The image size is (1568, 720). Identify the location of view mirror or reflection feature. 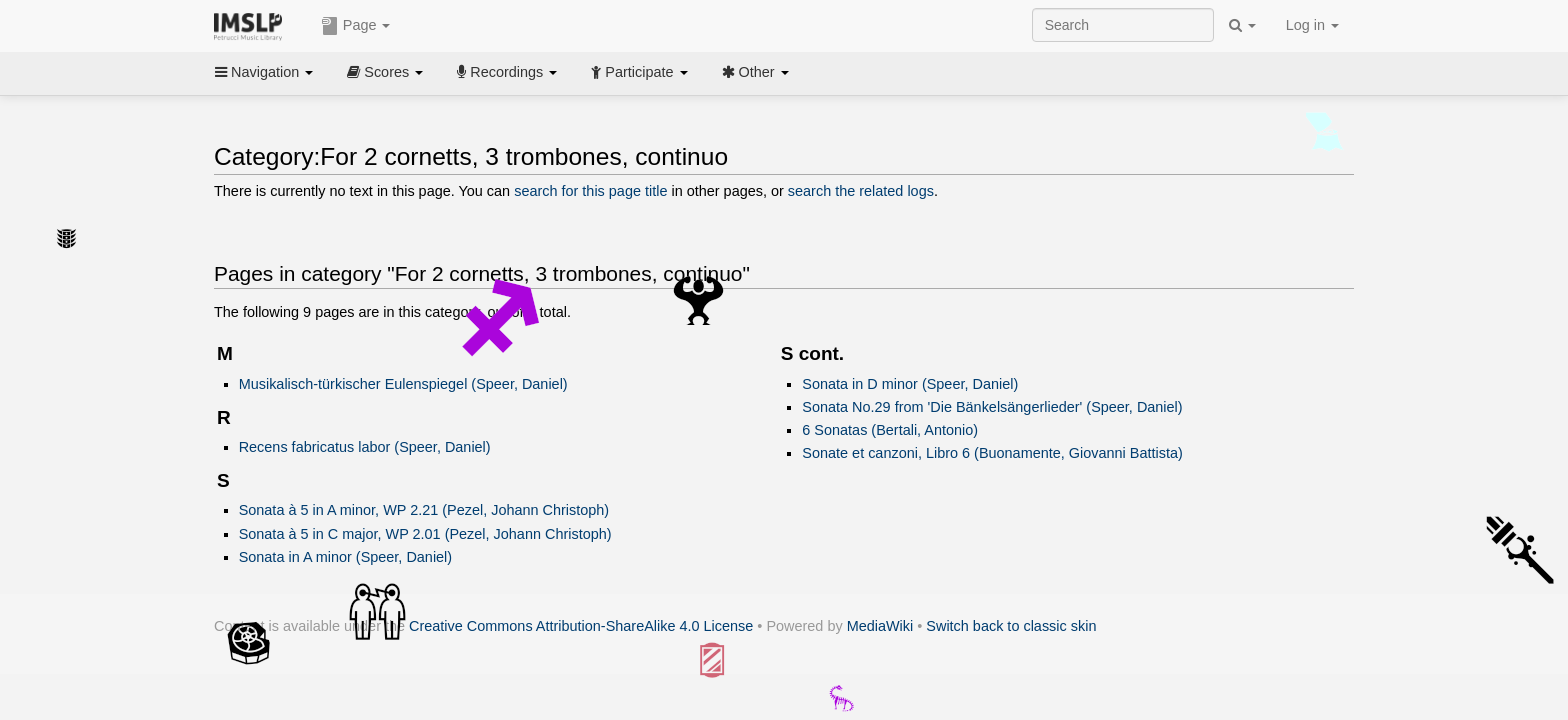
(712, 660).